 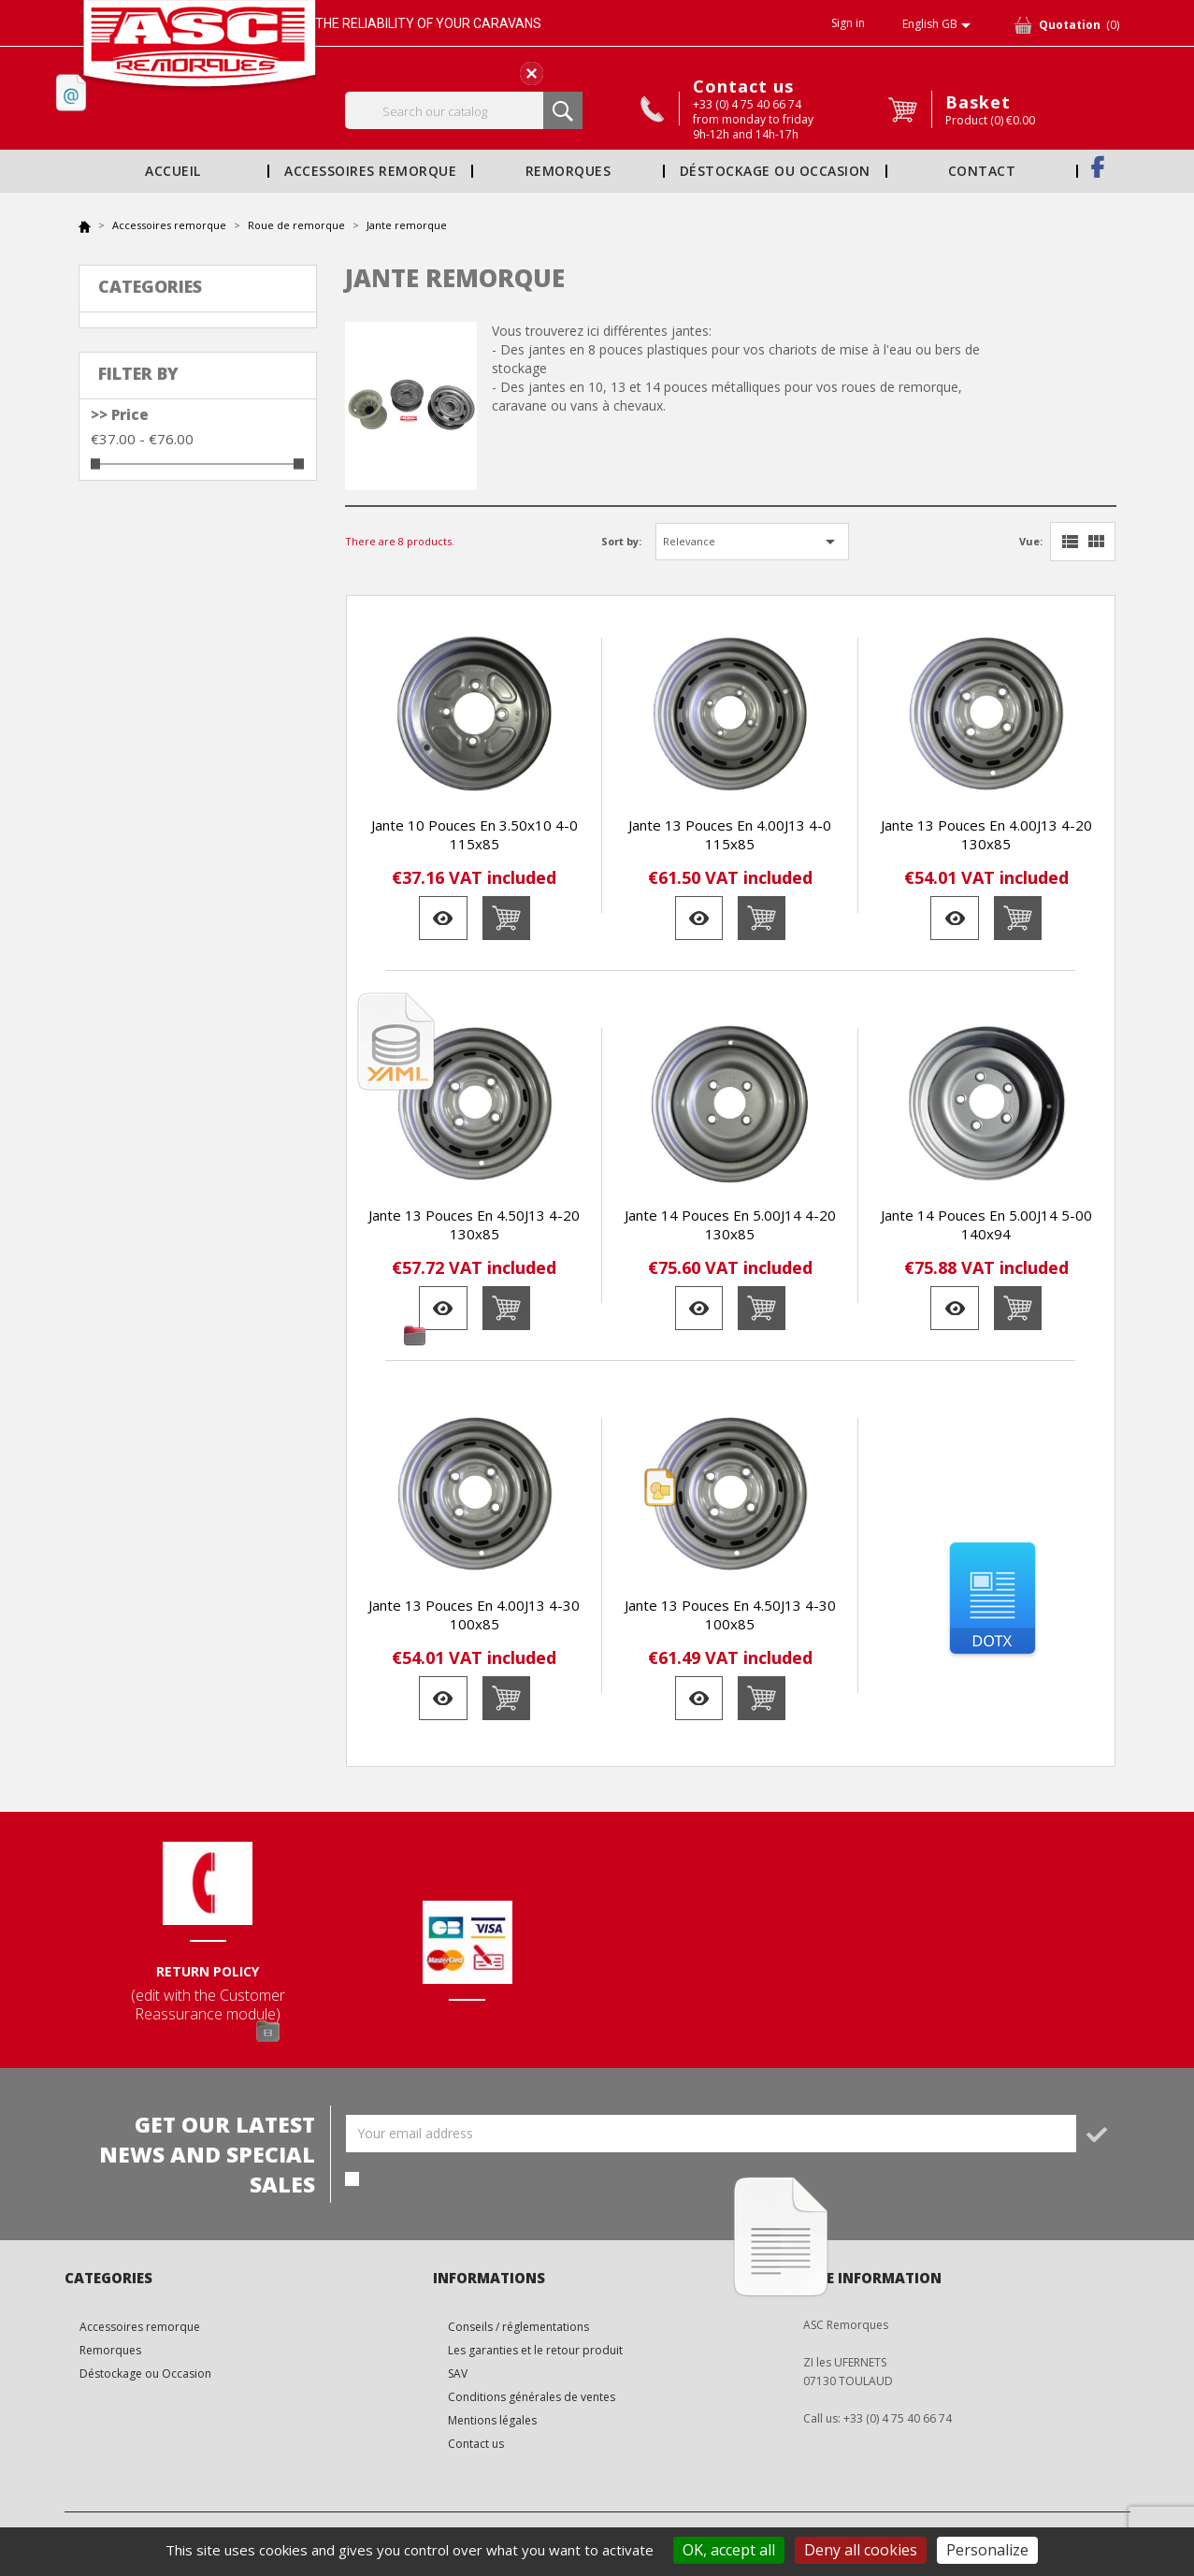 What do you see at coordinates (414, 1335) in the screenshot?
I see `drop files here to move them into this folder` at bounding box center [414, 1335].